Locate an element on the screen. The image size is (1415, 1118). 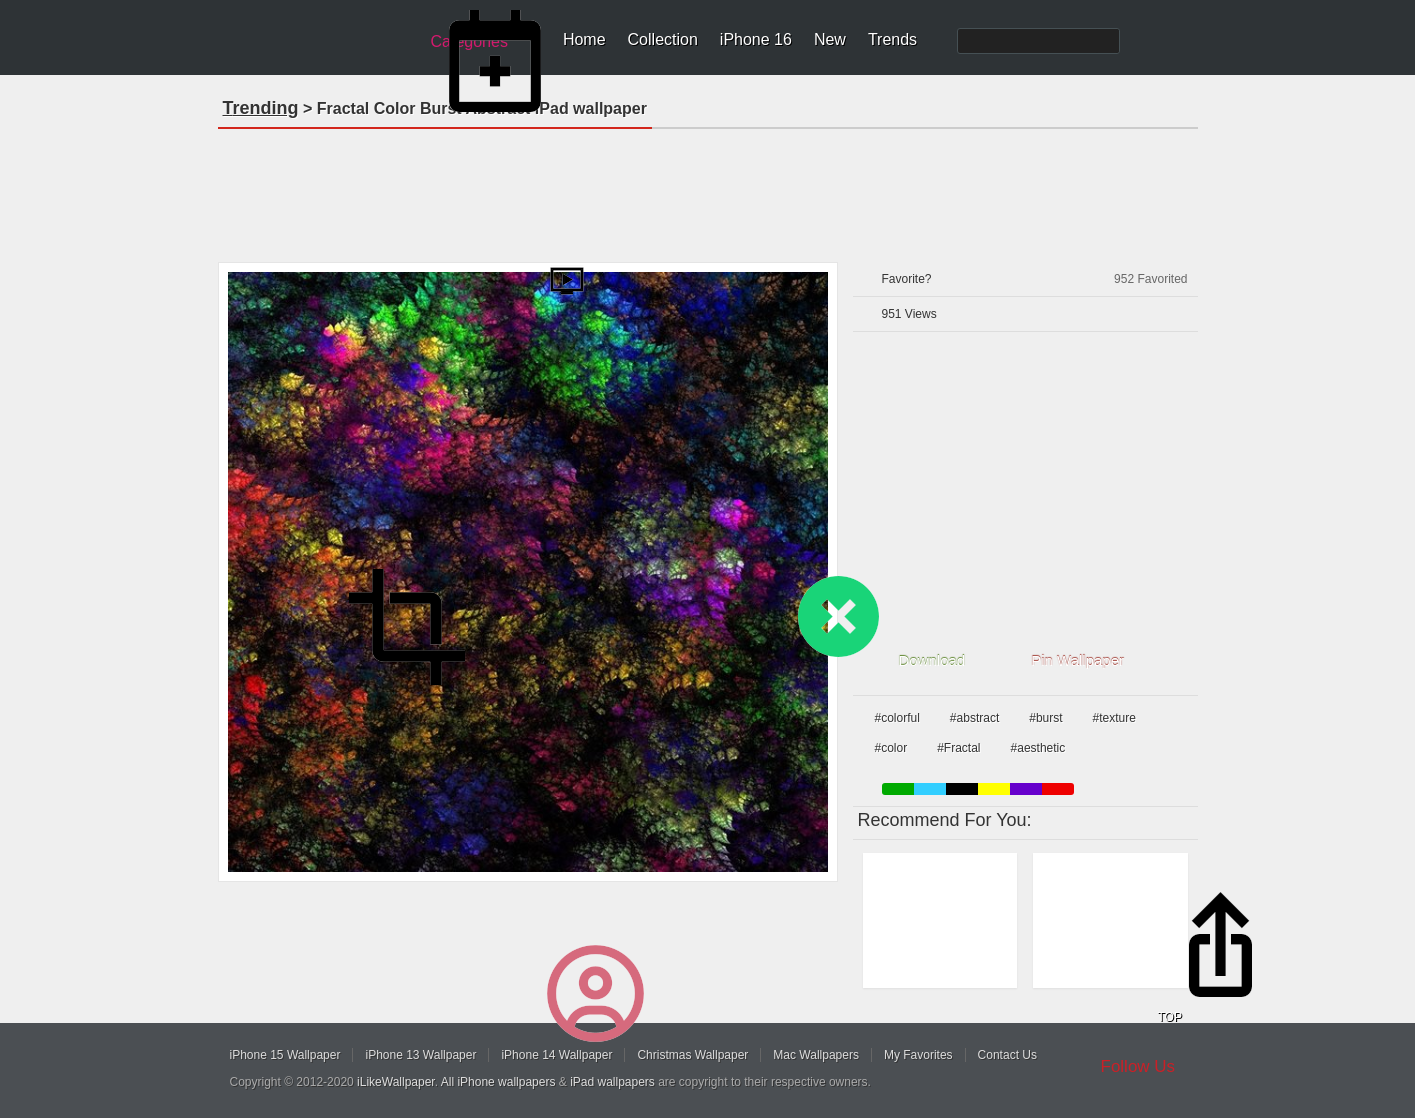
close or dismiss a dialog is located at coordinates (838, 616).